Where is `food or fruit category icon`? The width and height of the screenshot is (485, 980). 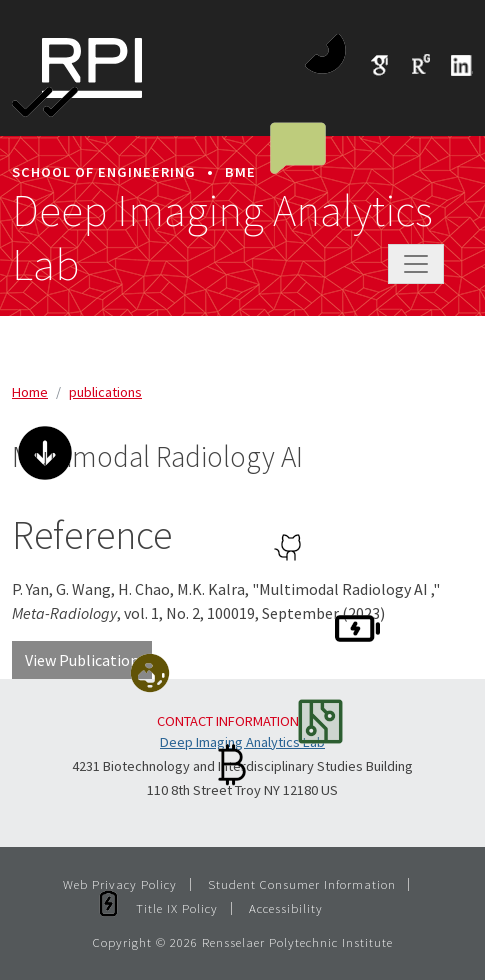
food or fruit category icon is located at coordinates (326, 54).